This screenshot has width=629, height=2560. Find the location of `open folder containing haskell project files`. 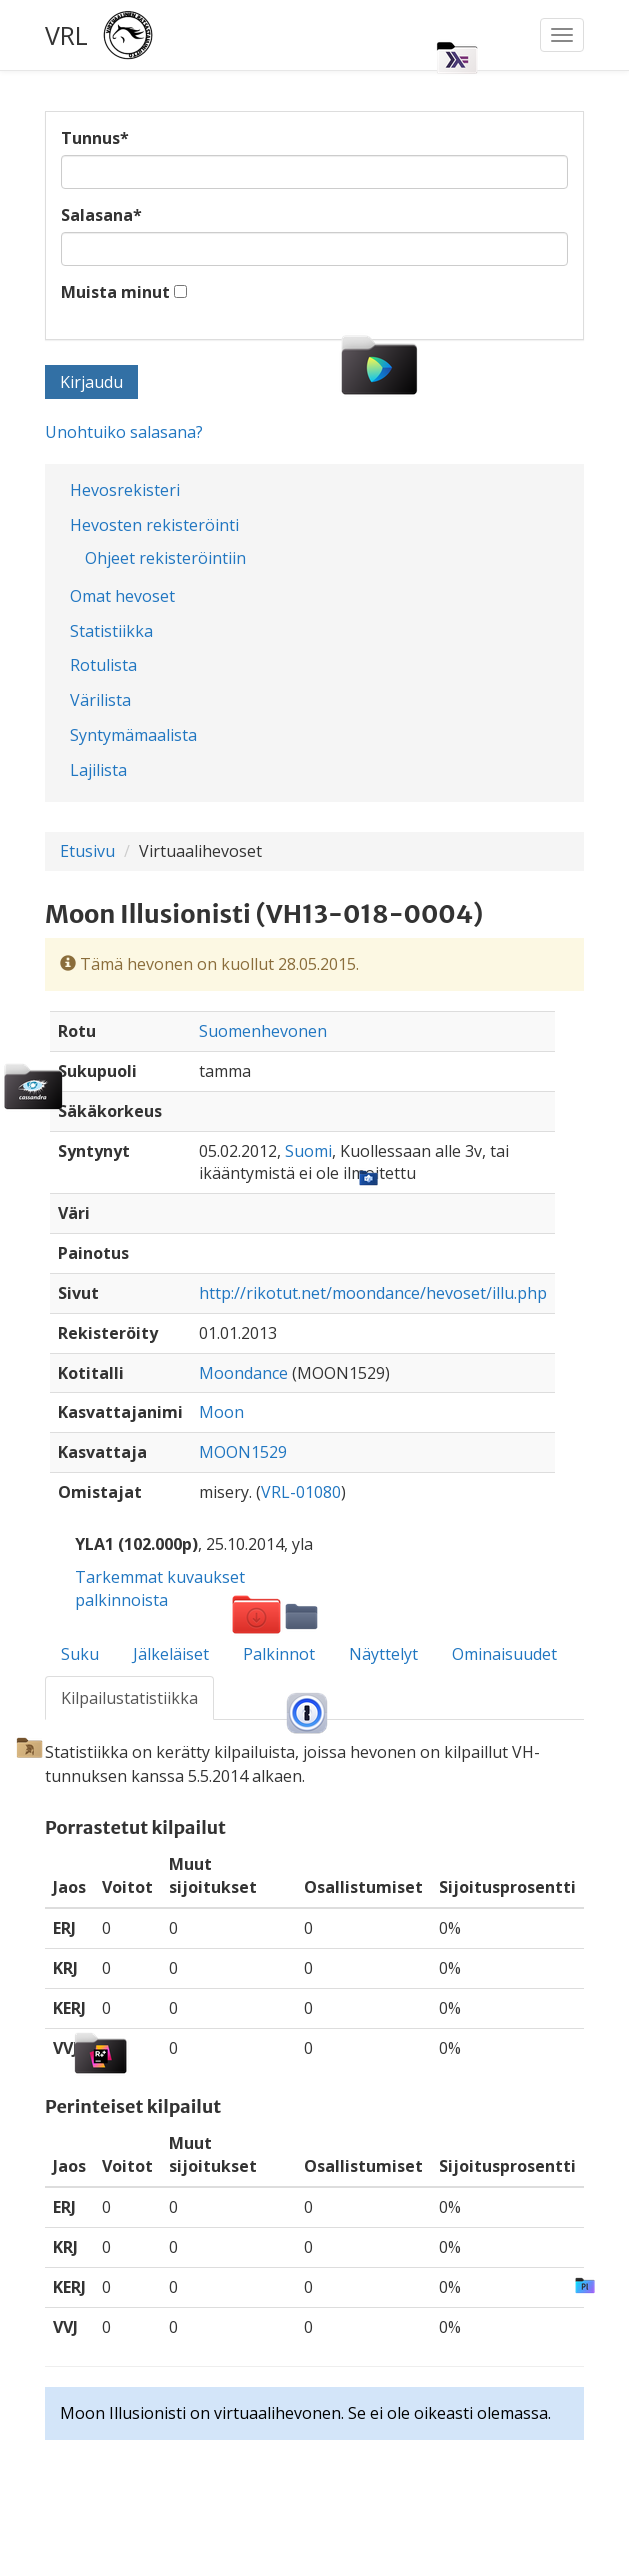

open folder containing haskell project files is located at coordinates (457, 59).